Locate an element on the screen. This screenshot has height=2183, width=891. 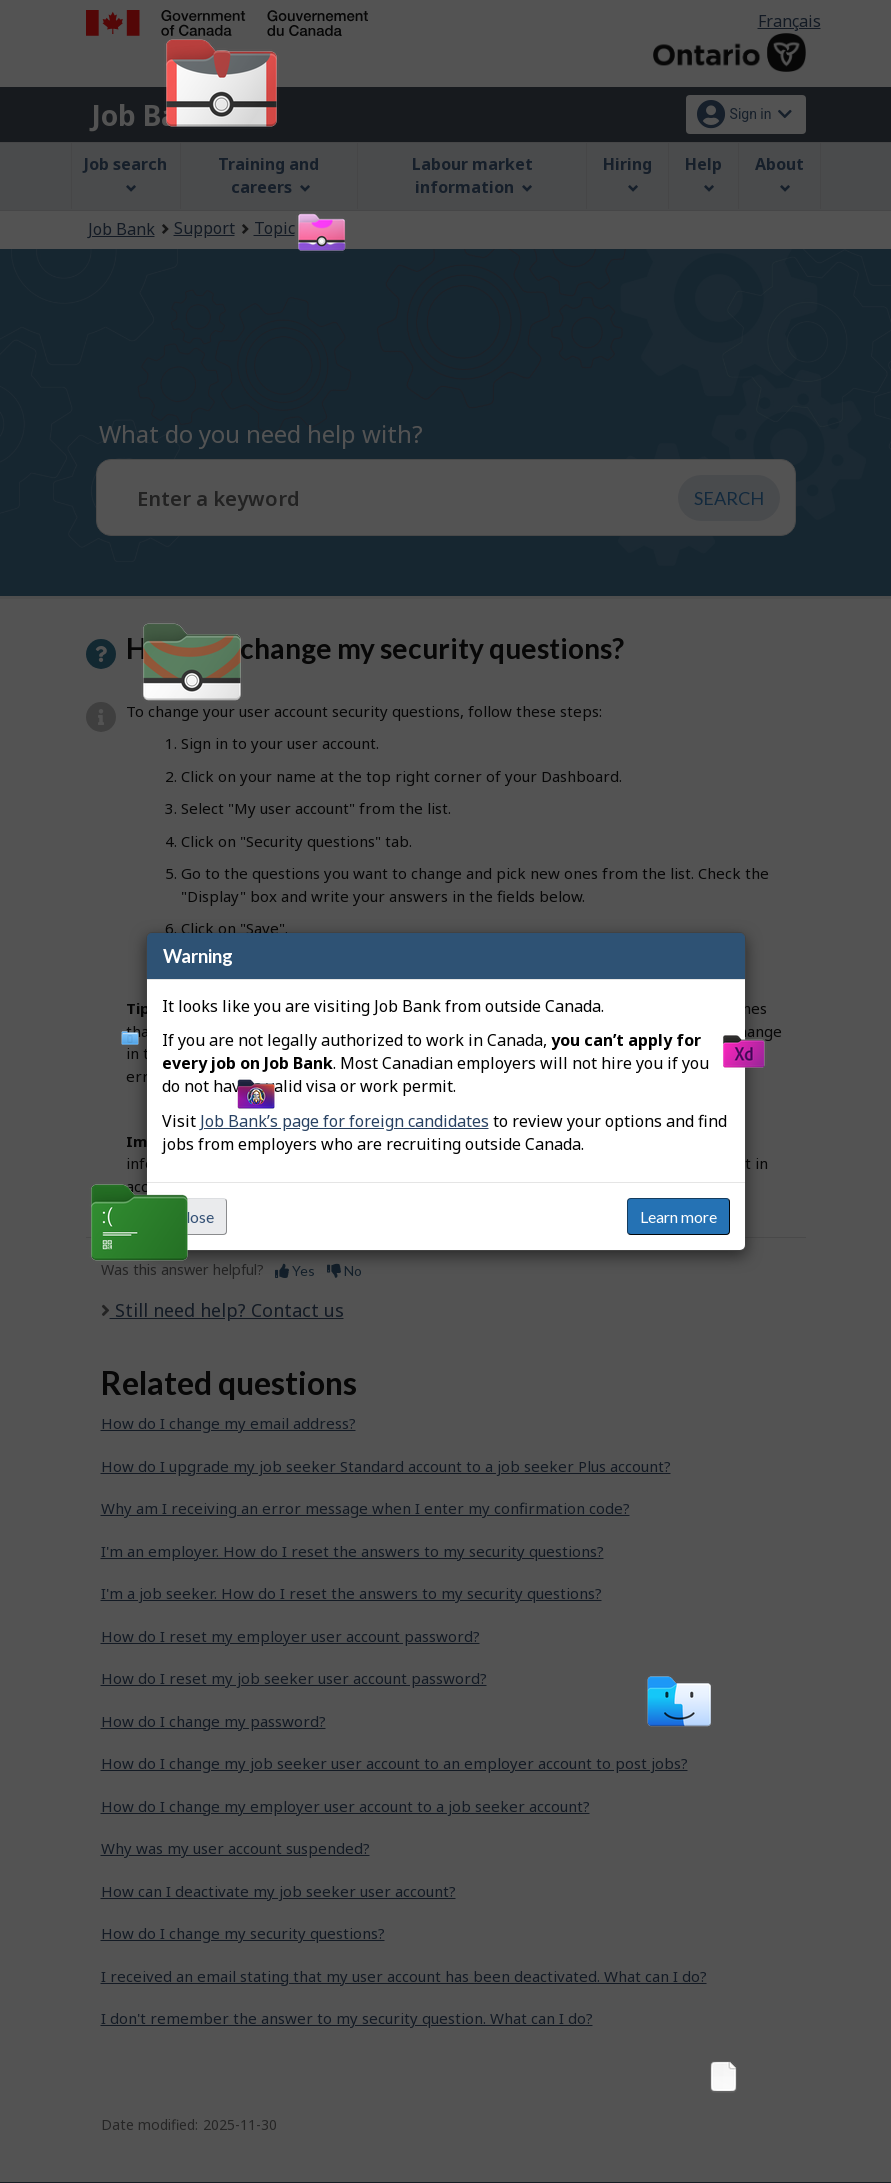
folder for pokémon dream ball collection or related files is located at coordinates (321, 233).